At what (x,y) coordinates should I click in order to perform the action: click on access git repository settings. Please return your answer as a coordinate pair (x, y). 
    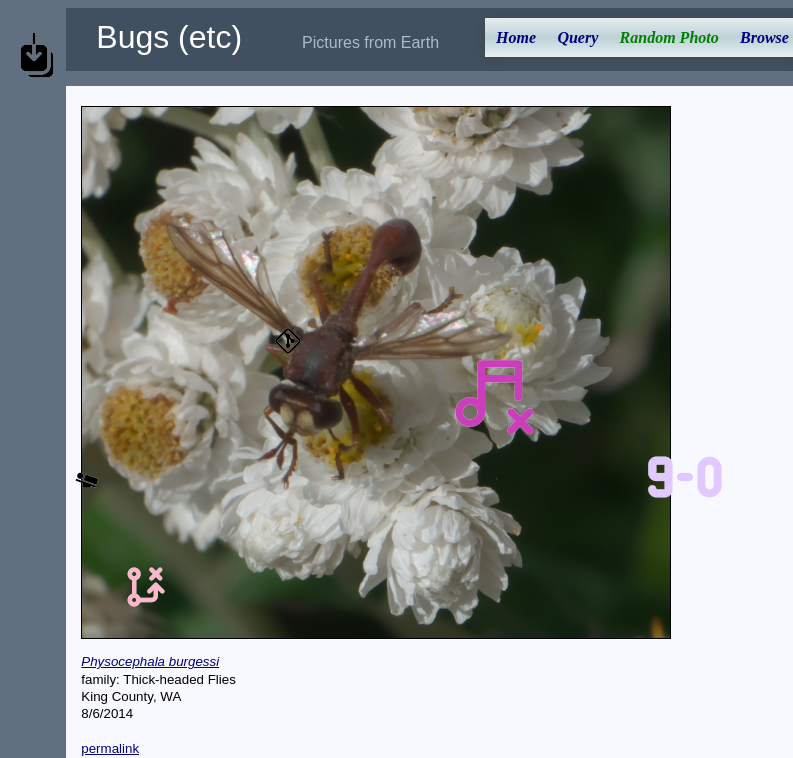
    Looking at the image, I should click on (288, 341).